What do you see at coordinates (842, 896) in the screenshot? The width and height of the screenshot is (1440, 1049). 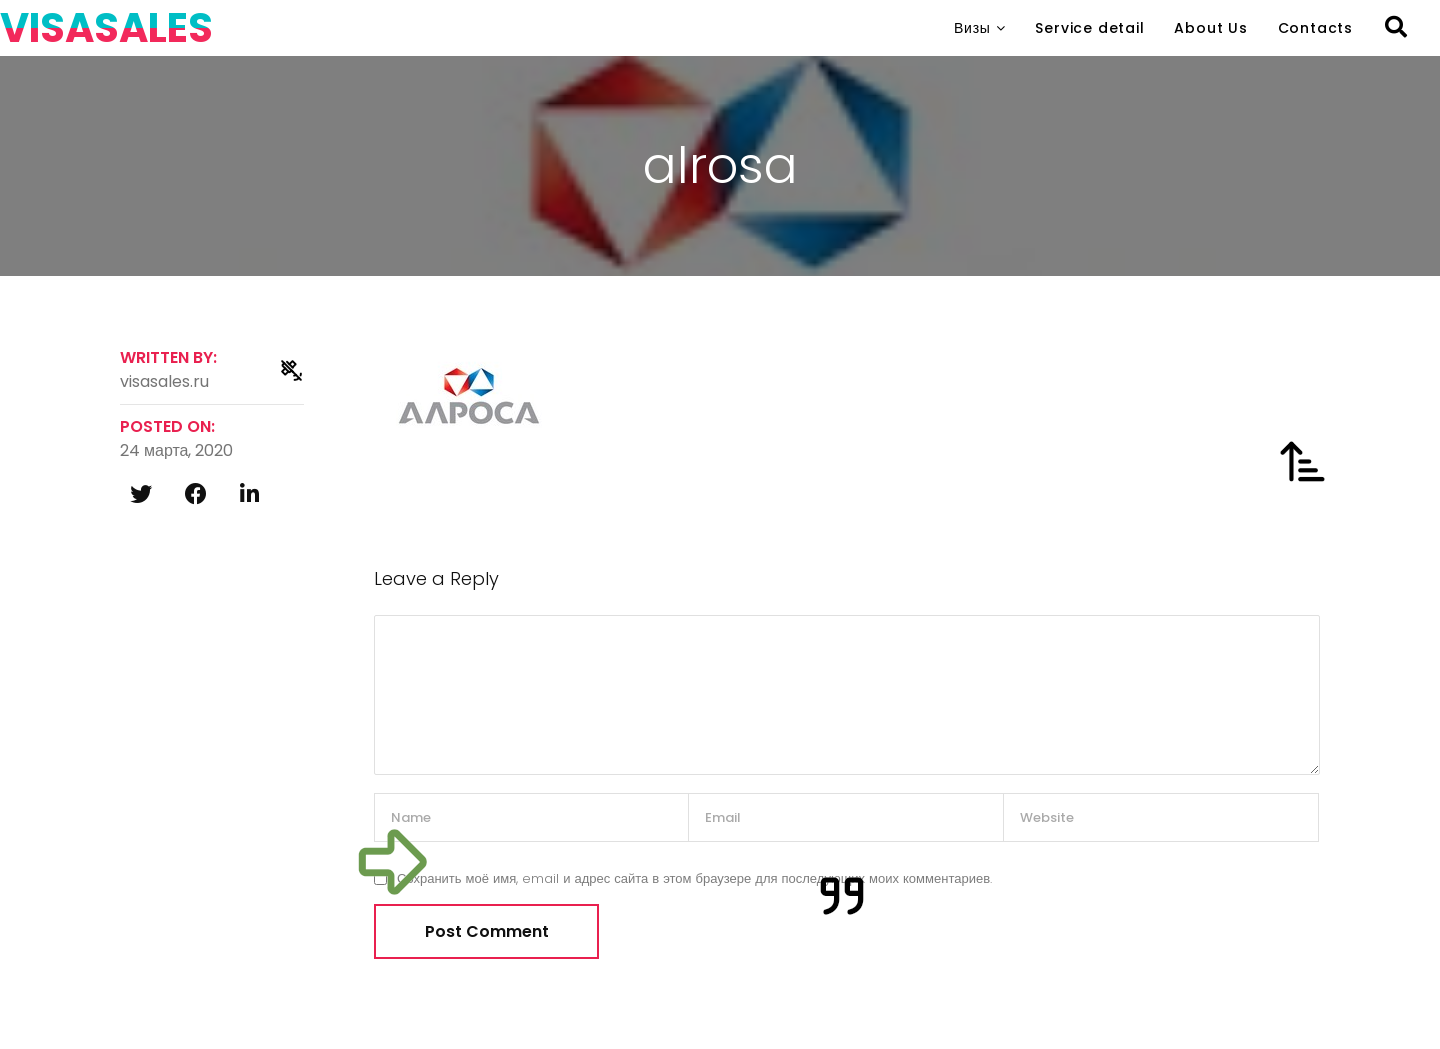 I see `insert a block quote` at bounding box center [842, 896].